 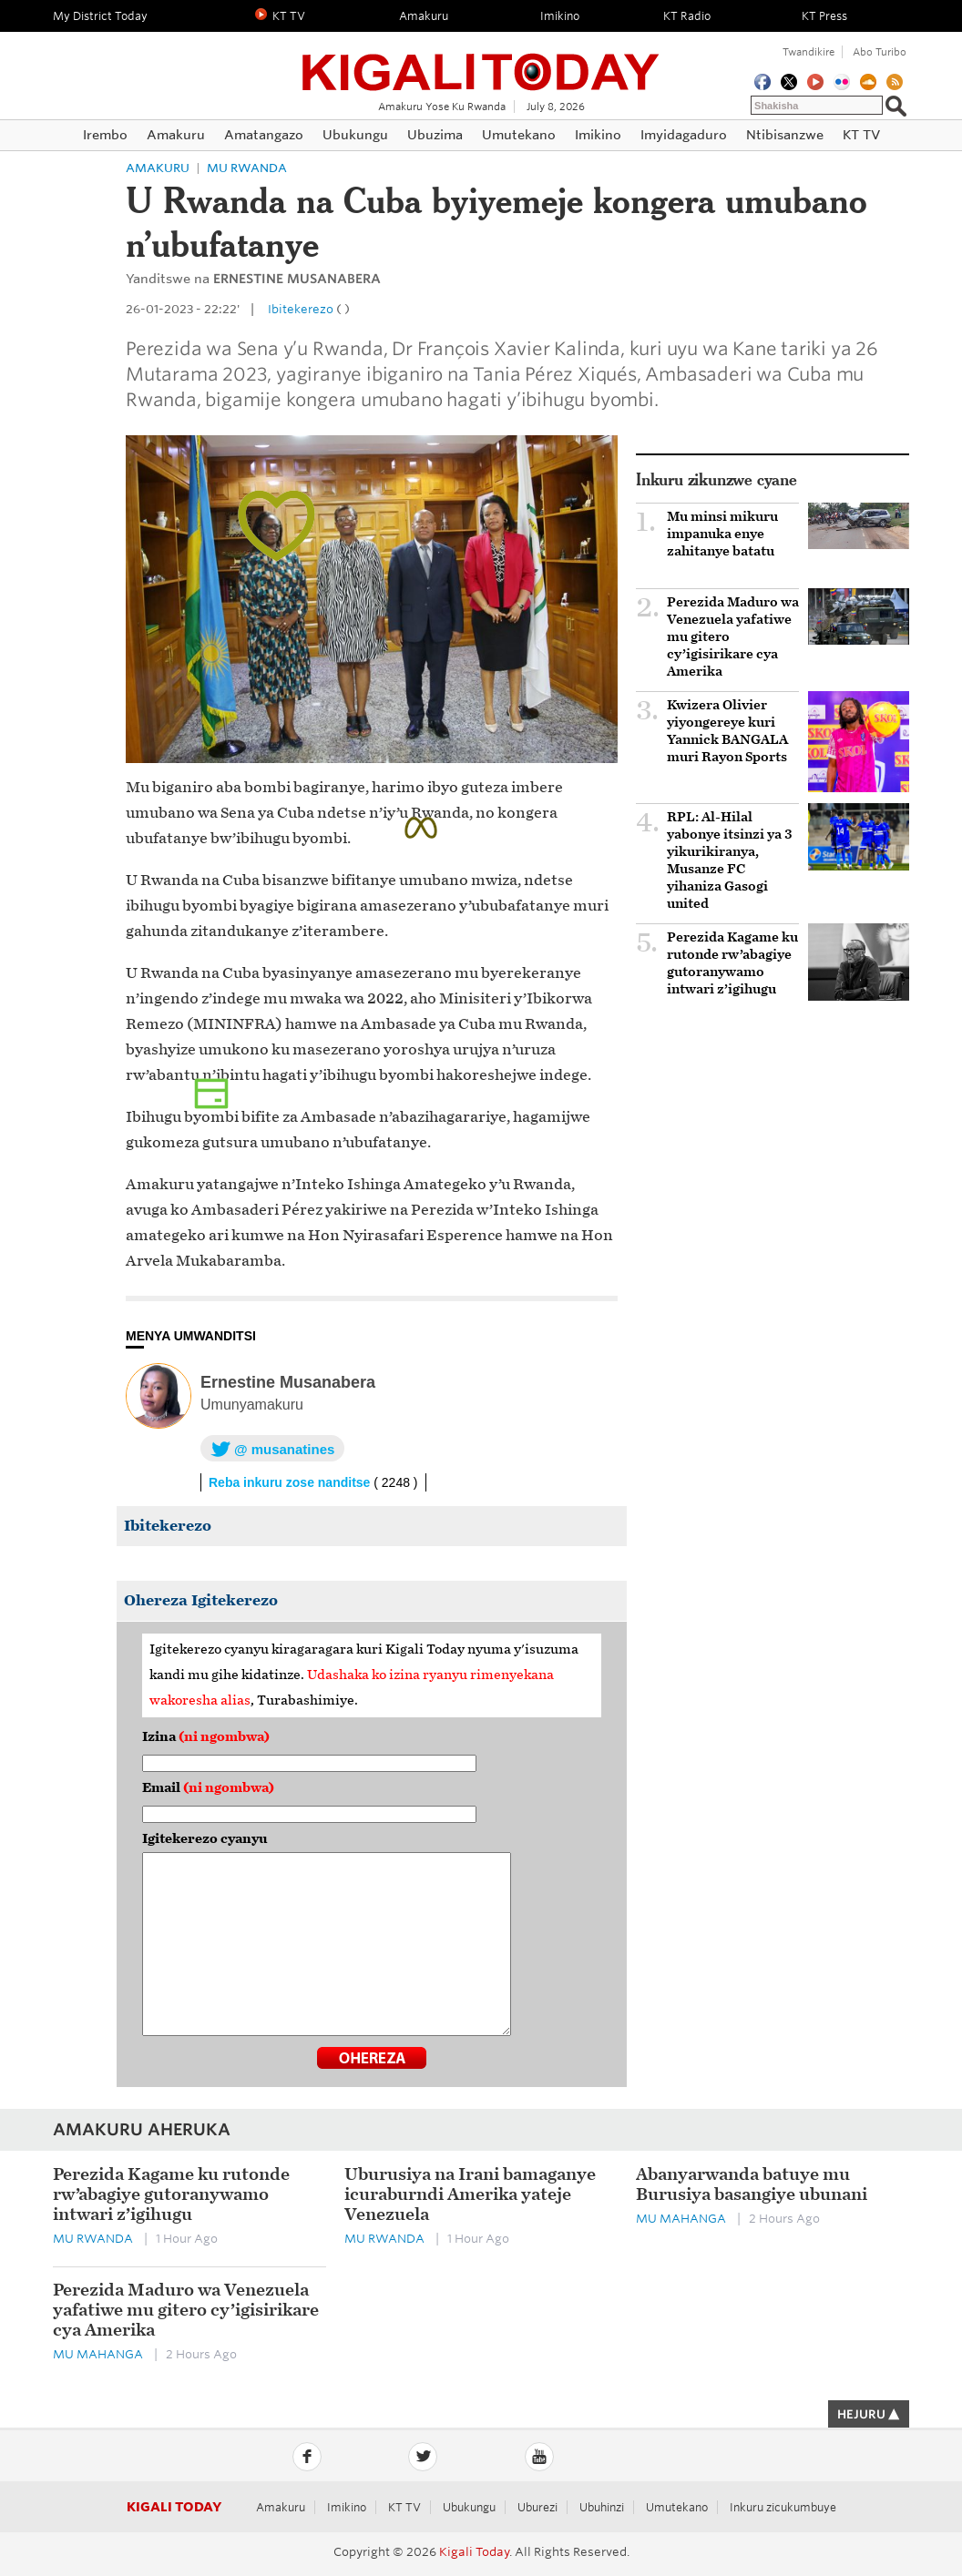 I want to click on add to favorites, so click(x=276, y=524).